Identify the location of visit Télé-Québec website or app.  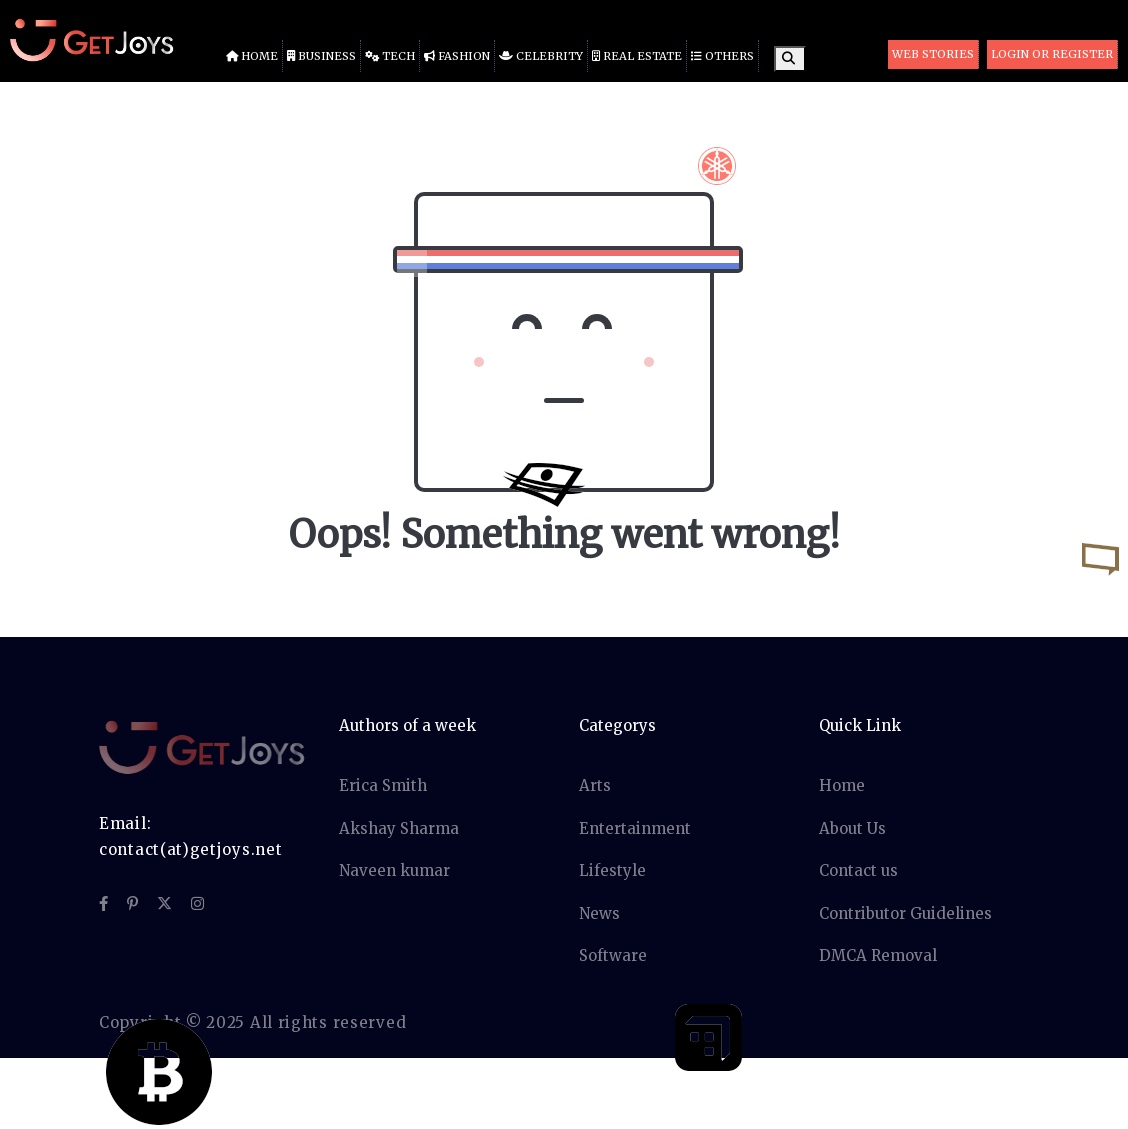
(544, 485).